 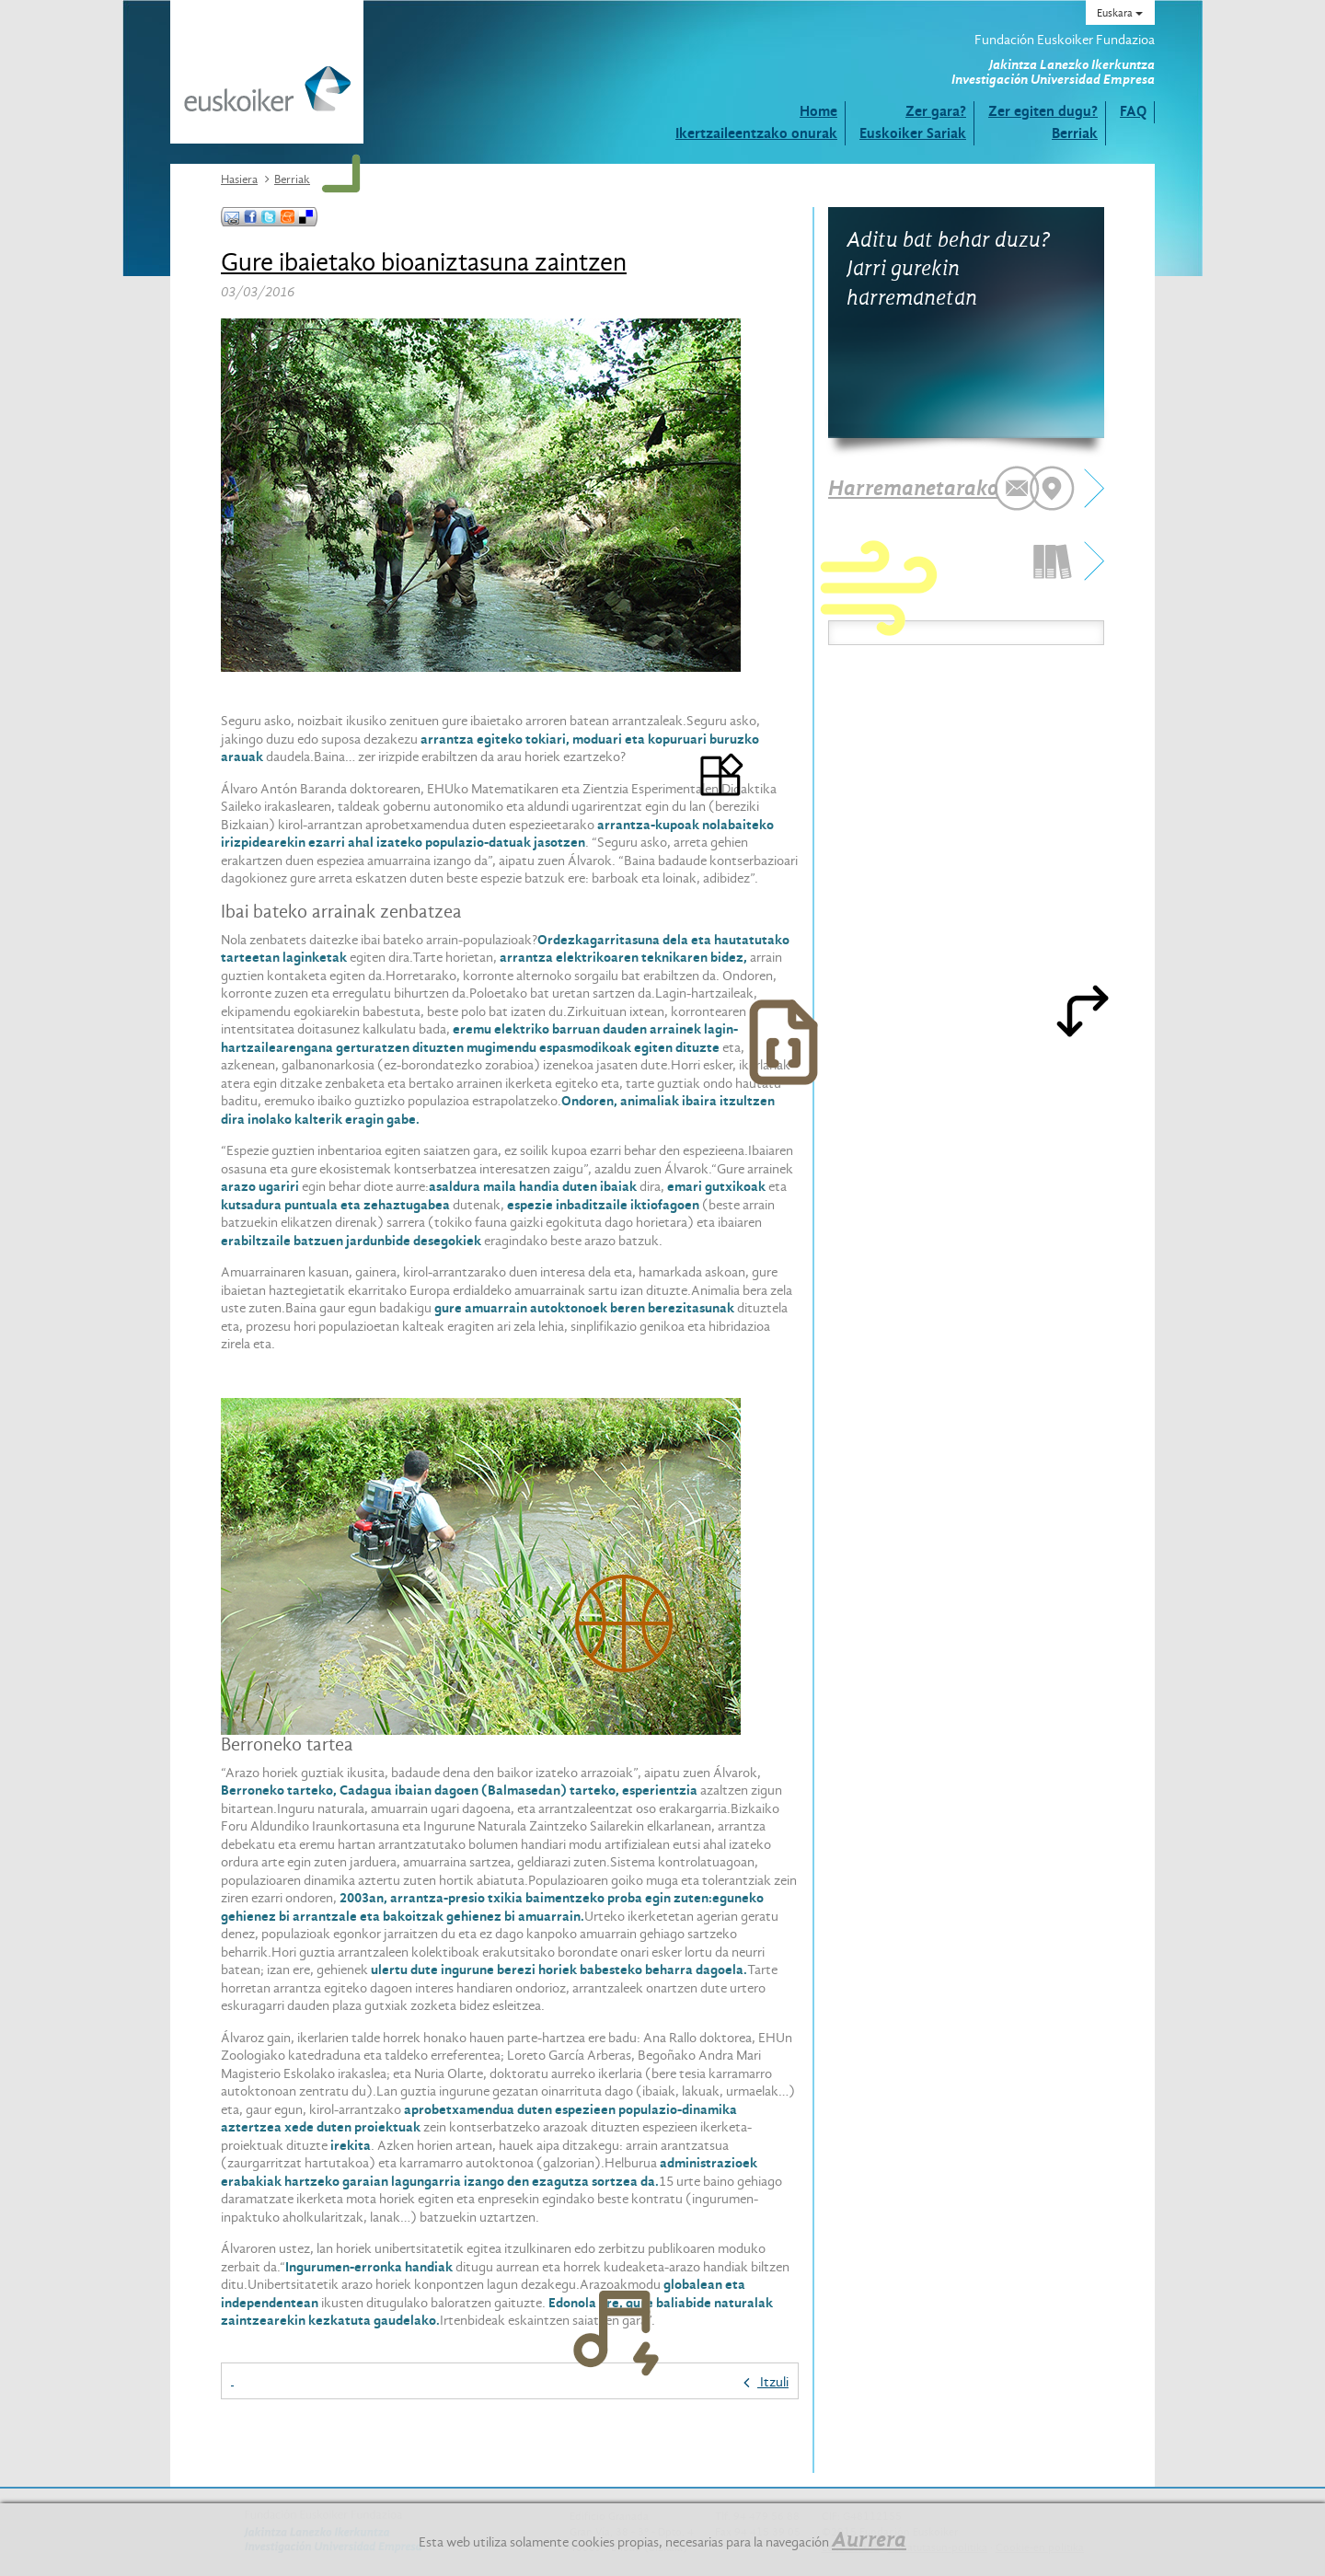 I want to click on browse and install extensions, so click(x=721, y=774).